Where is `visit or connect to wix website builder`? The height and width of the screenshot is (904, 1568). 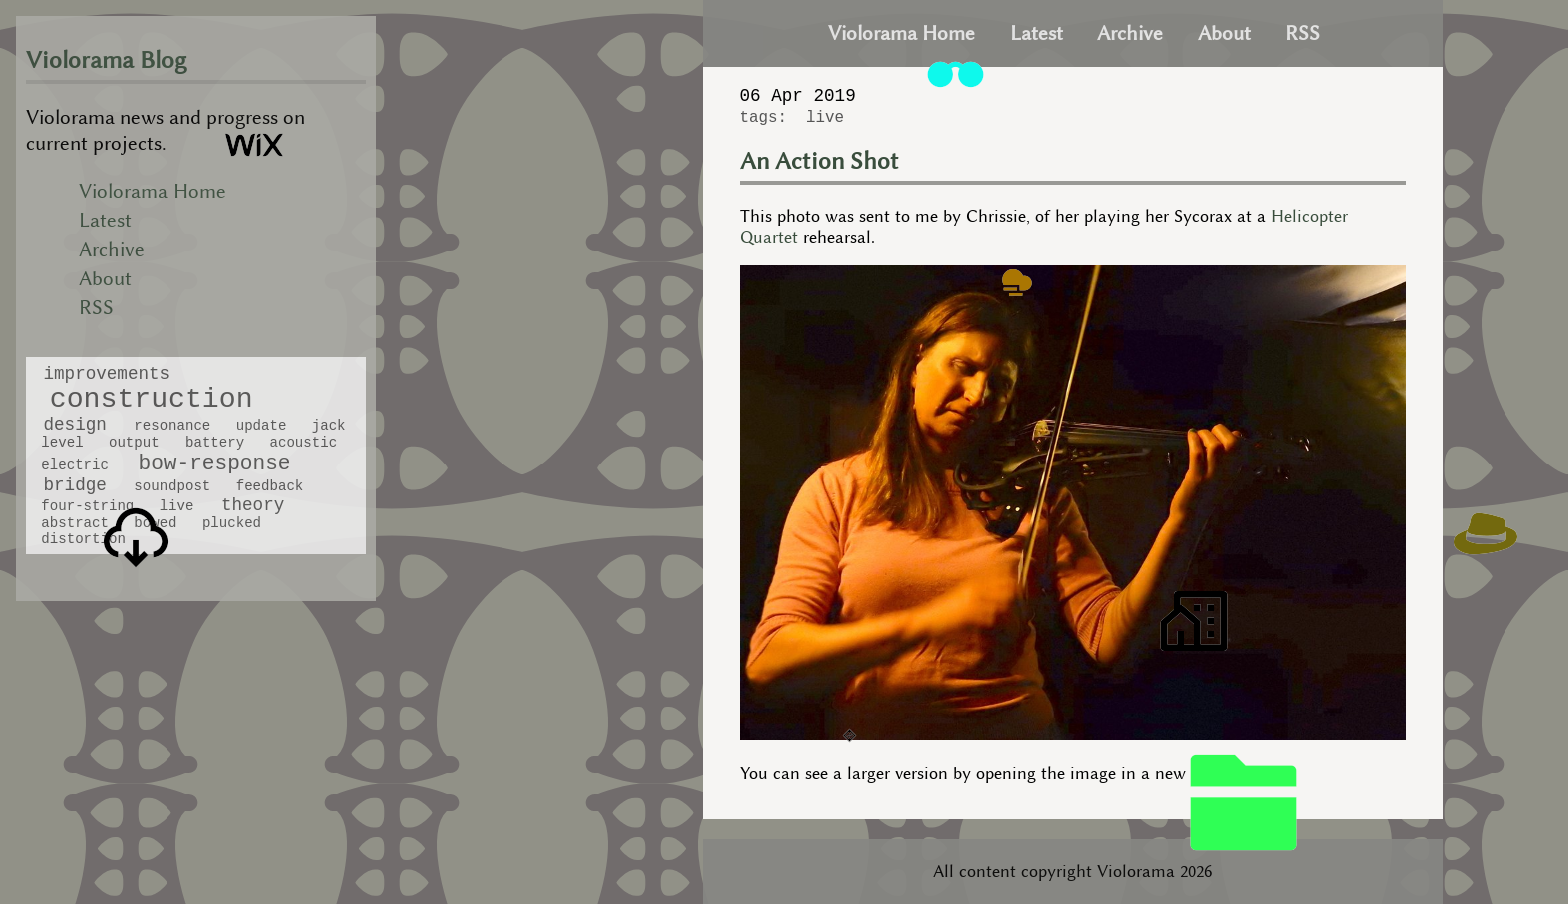
visit or connect to wix website builder is located at coordinates (254, 145).